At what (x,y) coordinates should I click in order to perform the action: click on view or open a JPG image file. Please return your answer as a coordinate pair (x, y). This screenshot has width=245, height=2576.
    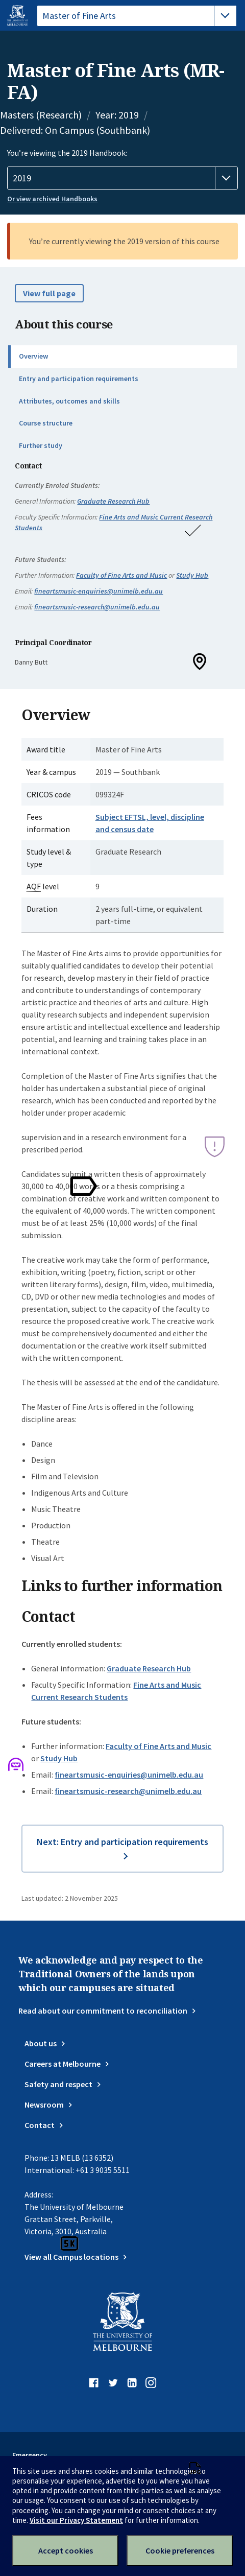
    Looking at the image, I should click on (195, 2469).